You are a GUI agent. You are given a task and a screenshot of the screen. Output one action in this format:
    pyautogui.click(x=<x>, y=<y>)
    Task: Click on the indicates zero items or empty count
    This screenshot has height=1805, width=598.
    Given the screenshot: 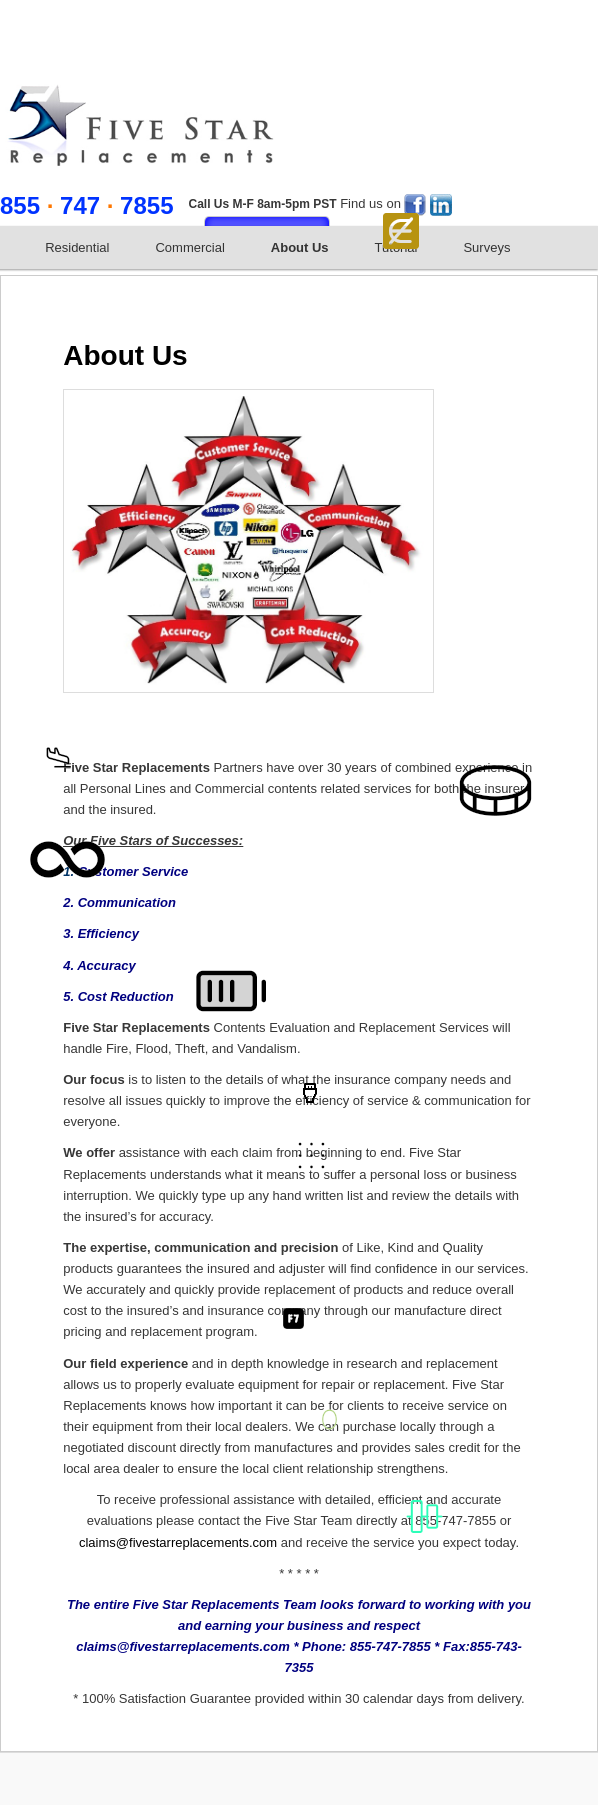 What is the action you would take?
    pyautogui.click(x=329, y=1419)
    